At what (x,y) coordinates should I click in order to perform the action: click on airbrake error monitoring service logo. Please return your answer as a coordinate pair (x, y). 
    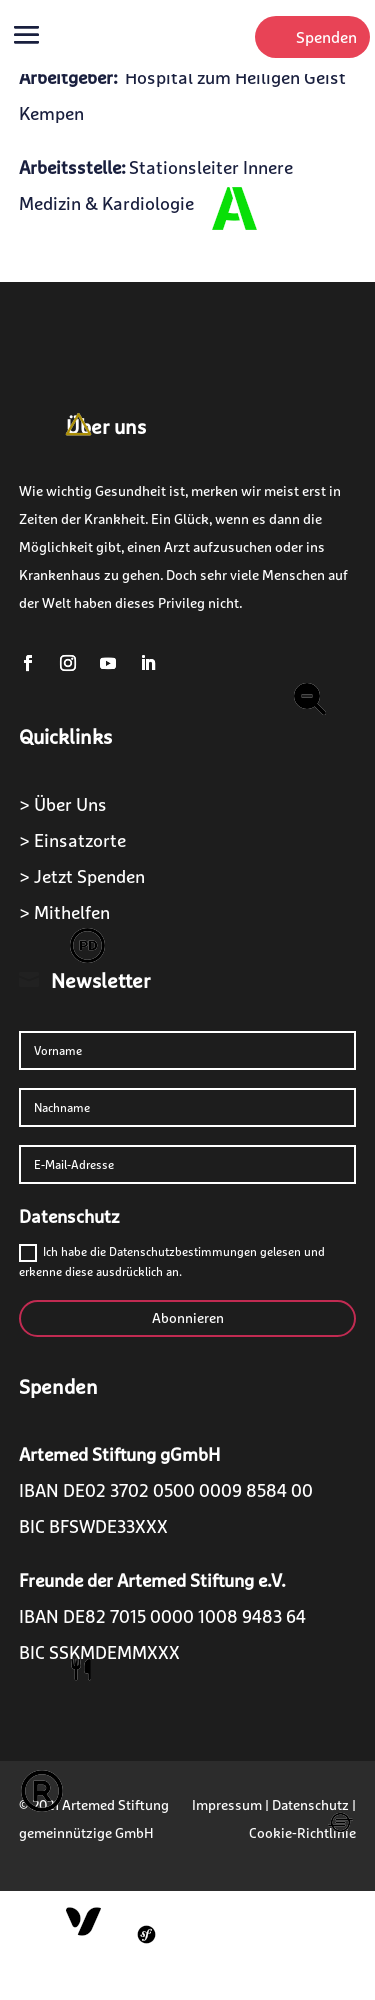
    Looking at the image, I should click on (234, 208).